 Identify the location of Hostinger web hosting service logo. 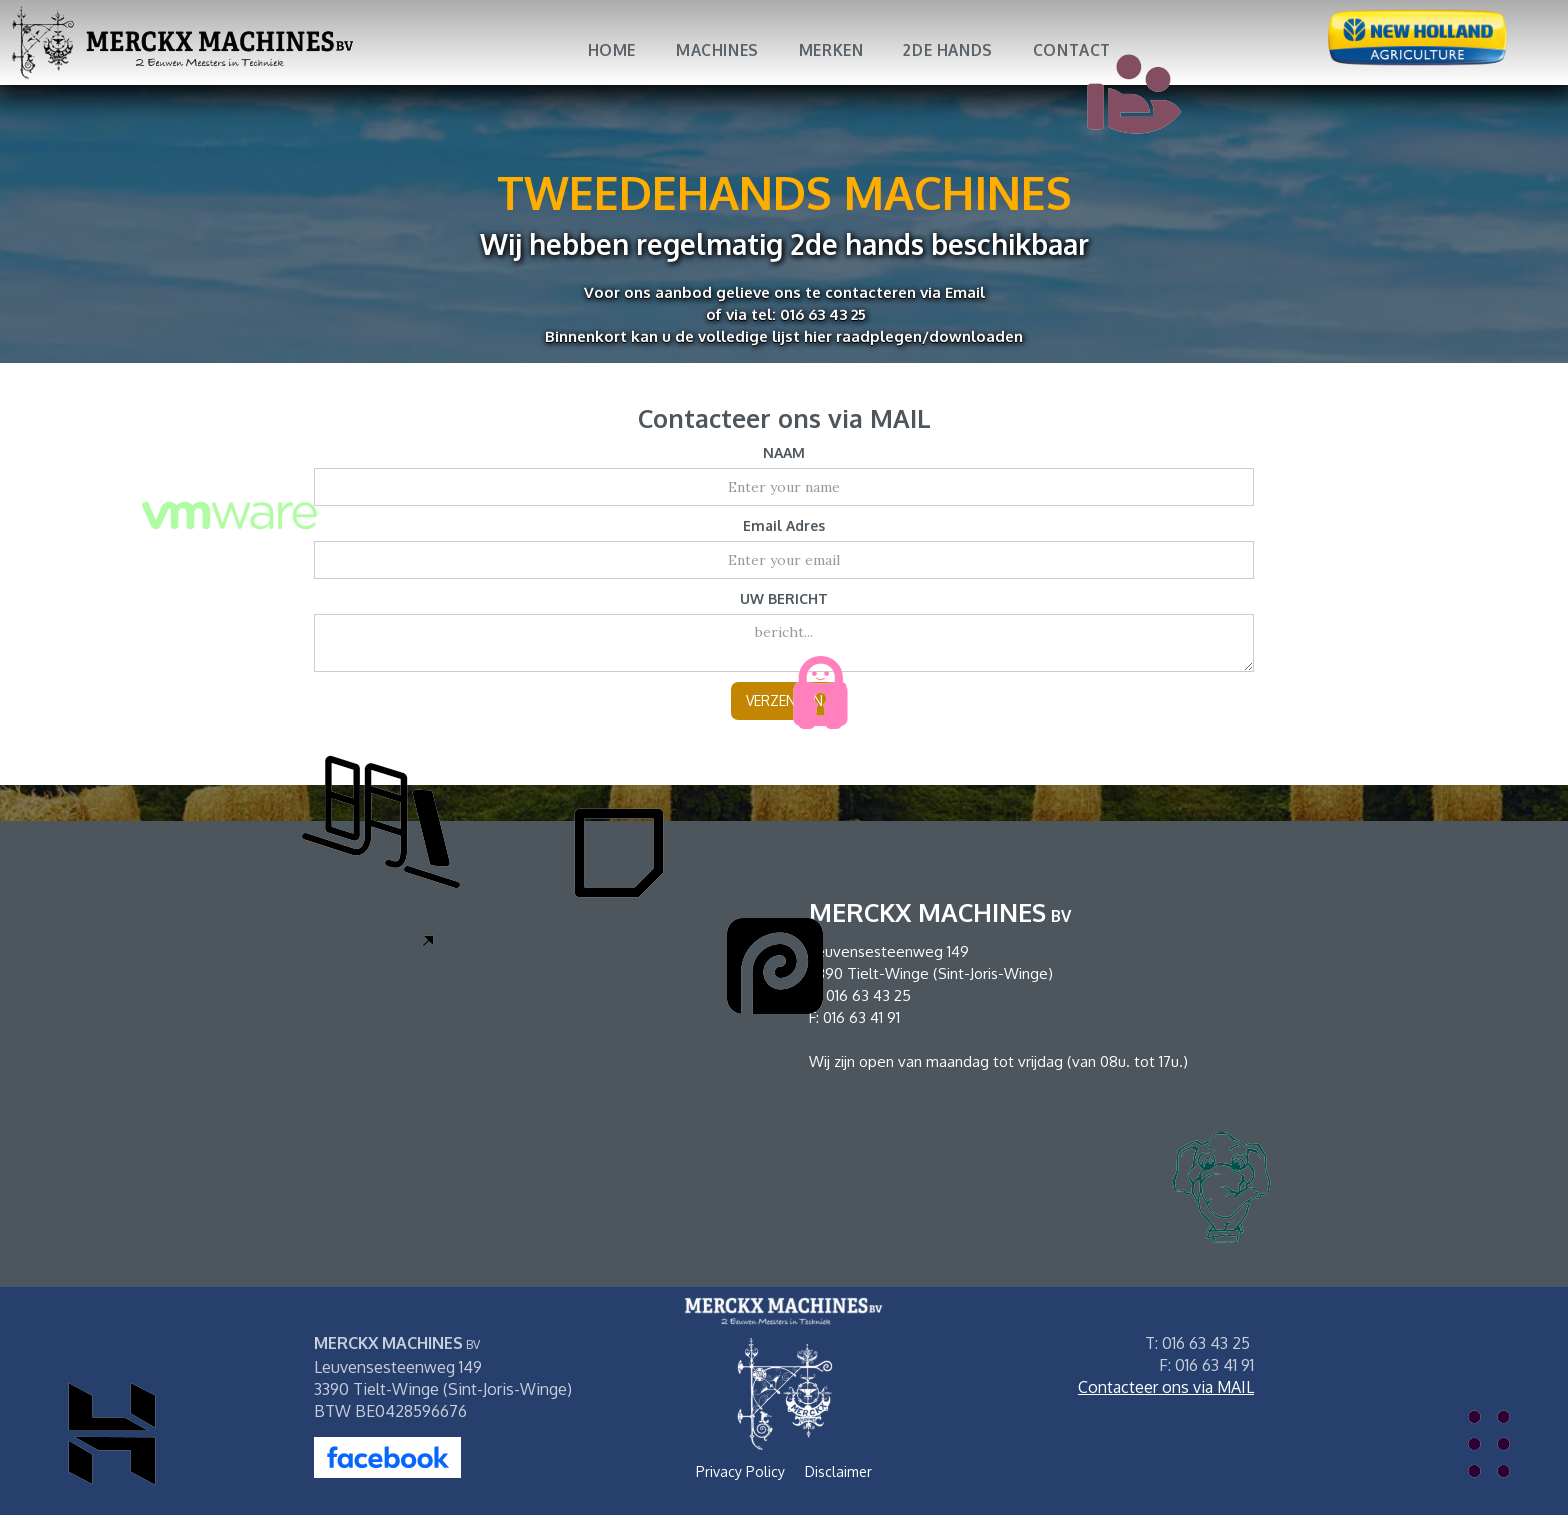
(112, 1434).